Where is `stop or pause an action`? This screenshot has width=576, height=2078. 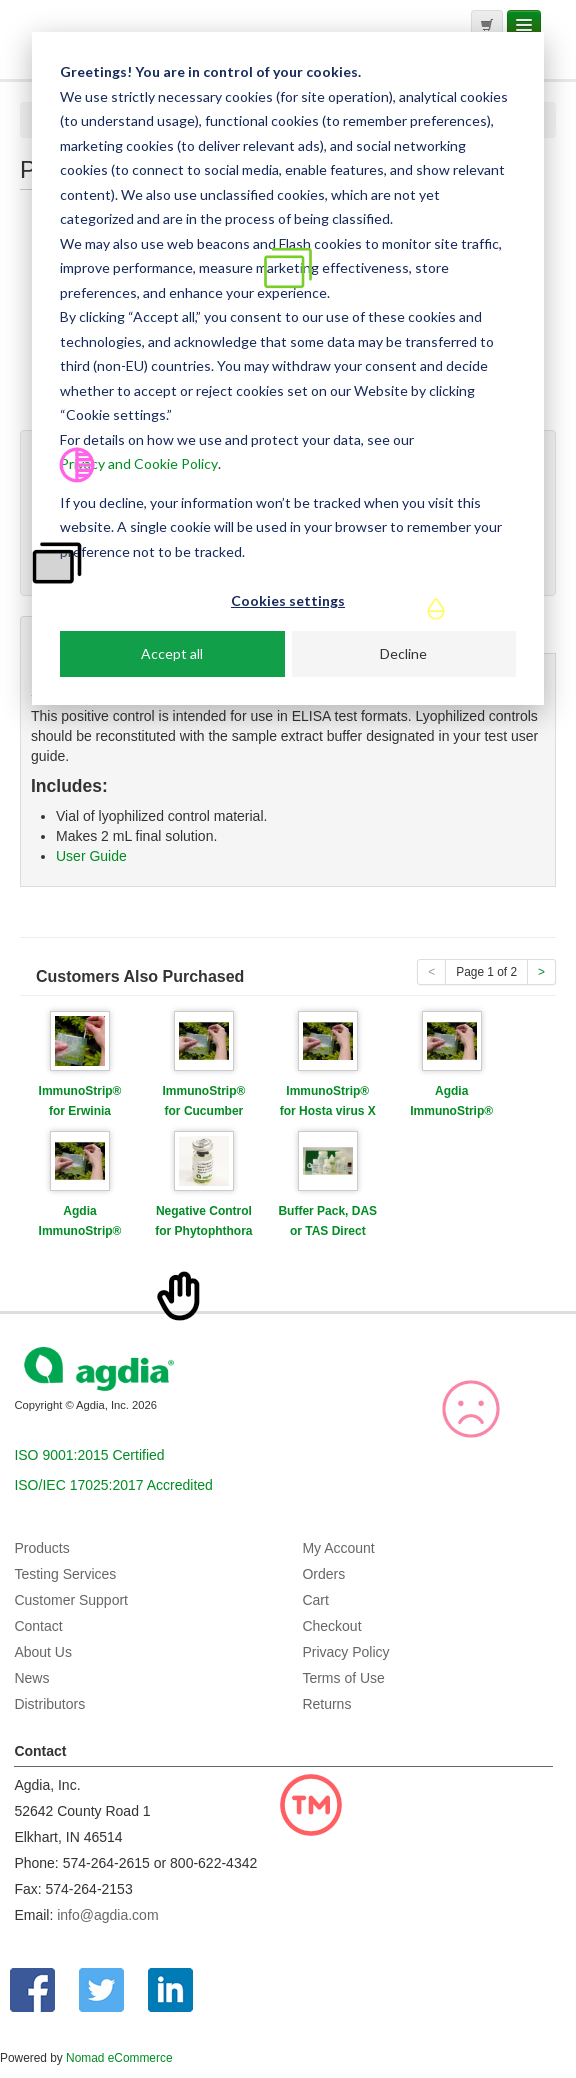 stop or pause an action is located at coordinates (180, 1296).